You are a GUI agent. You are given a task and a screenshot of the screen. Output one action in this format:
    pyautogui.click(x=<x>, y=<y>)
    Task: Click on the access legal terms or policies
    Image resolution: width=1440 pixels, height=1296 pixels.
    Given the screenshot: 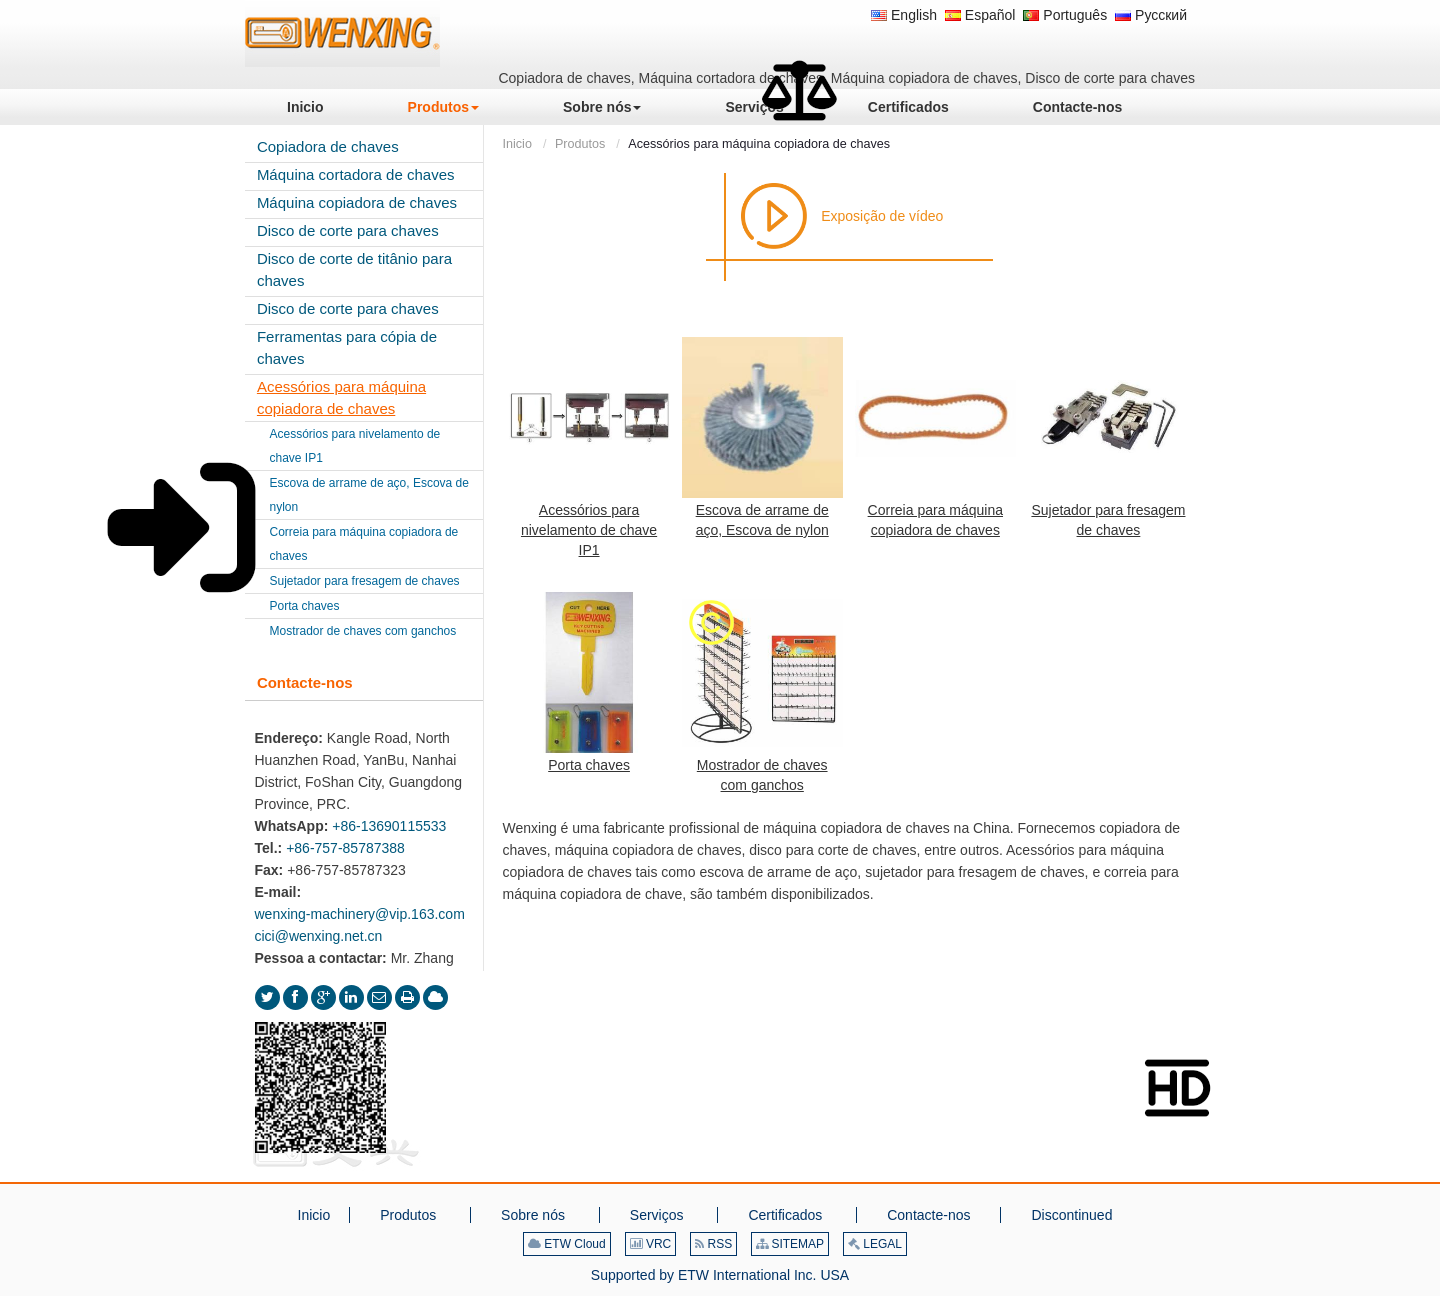 What is the action you would take?
    pyautogui.click(x=799, y=90)
    